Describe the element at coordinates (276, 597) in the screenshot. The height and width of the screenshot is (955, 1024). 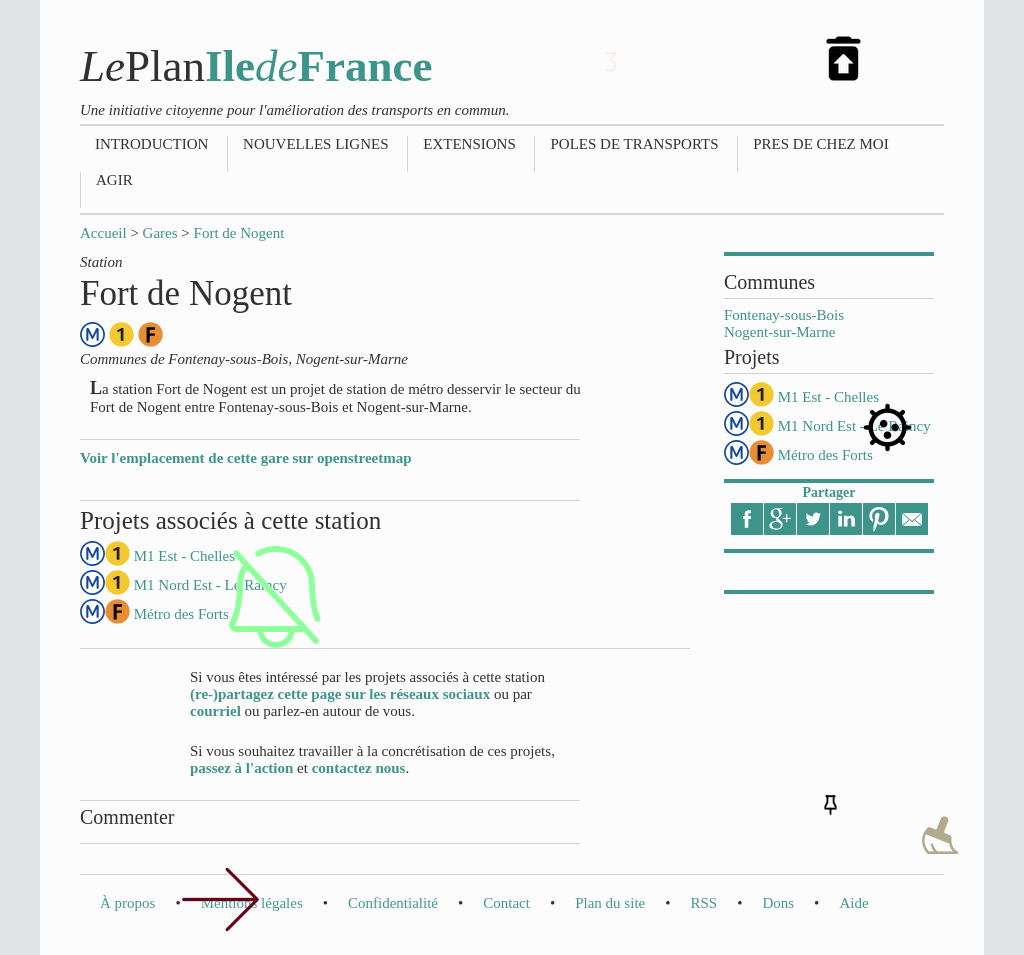
I see `mute notifications` at that location.